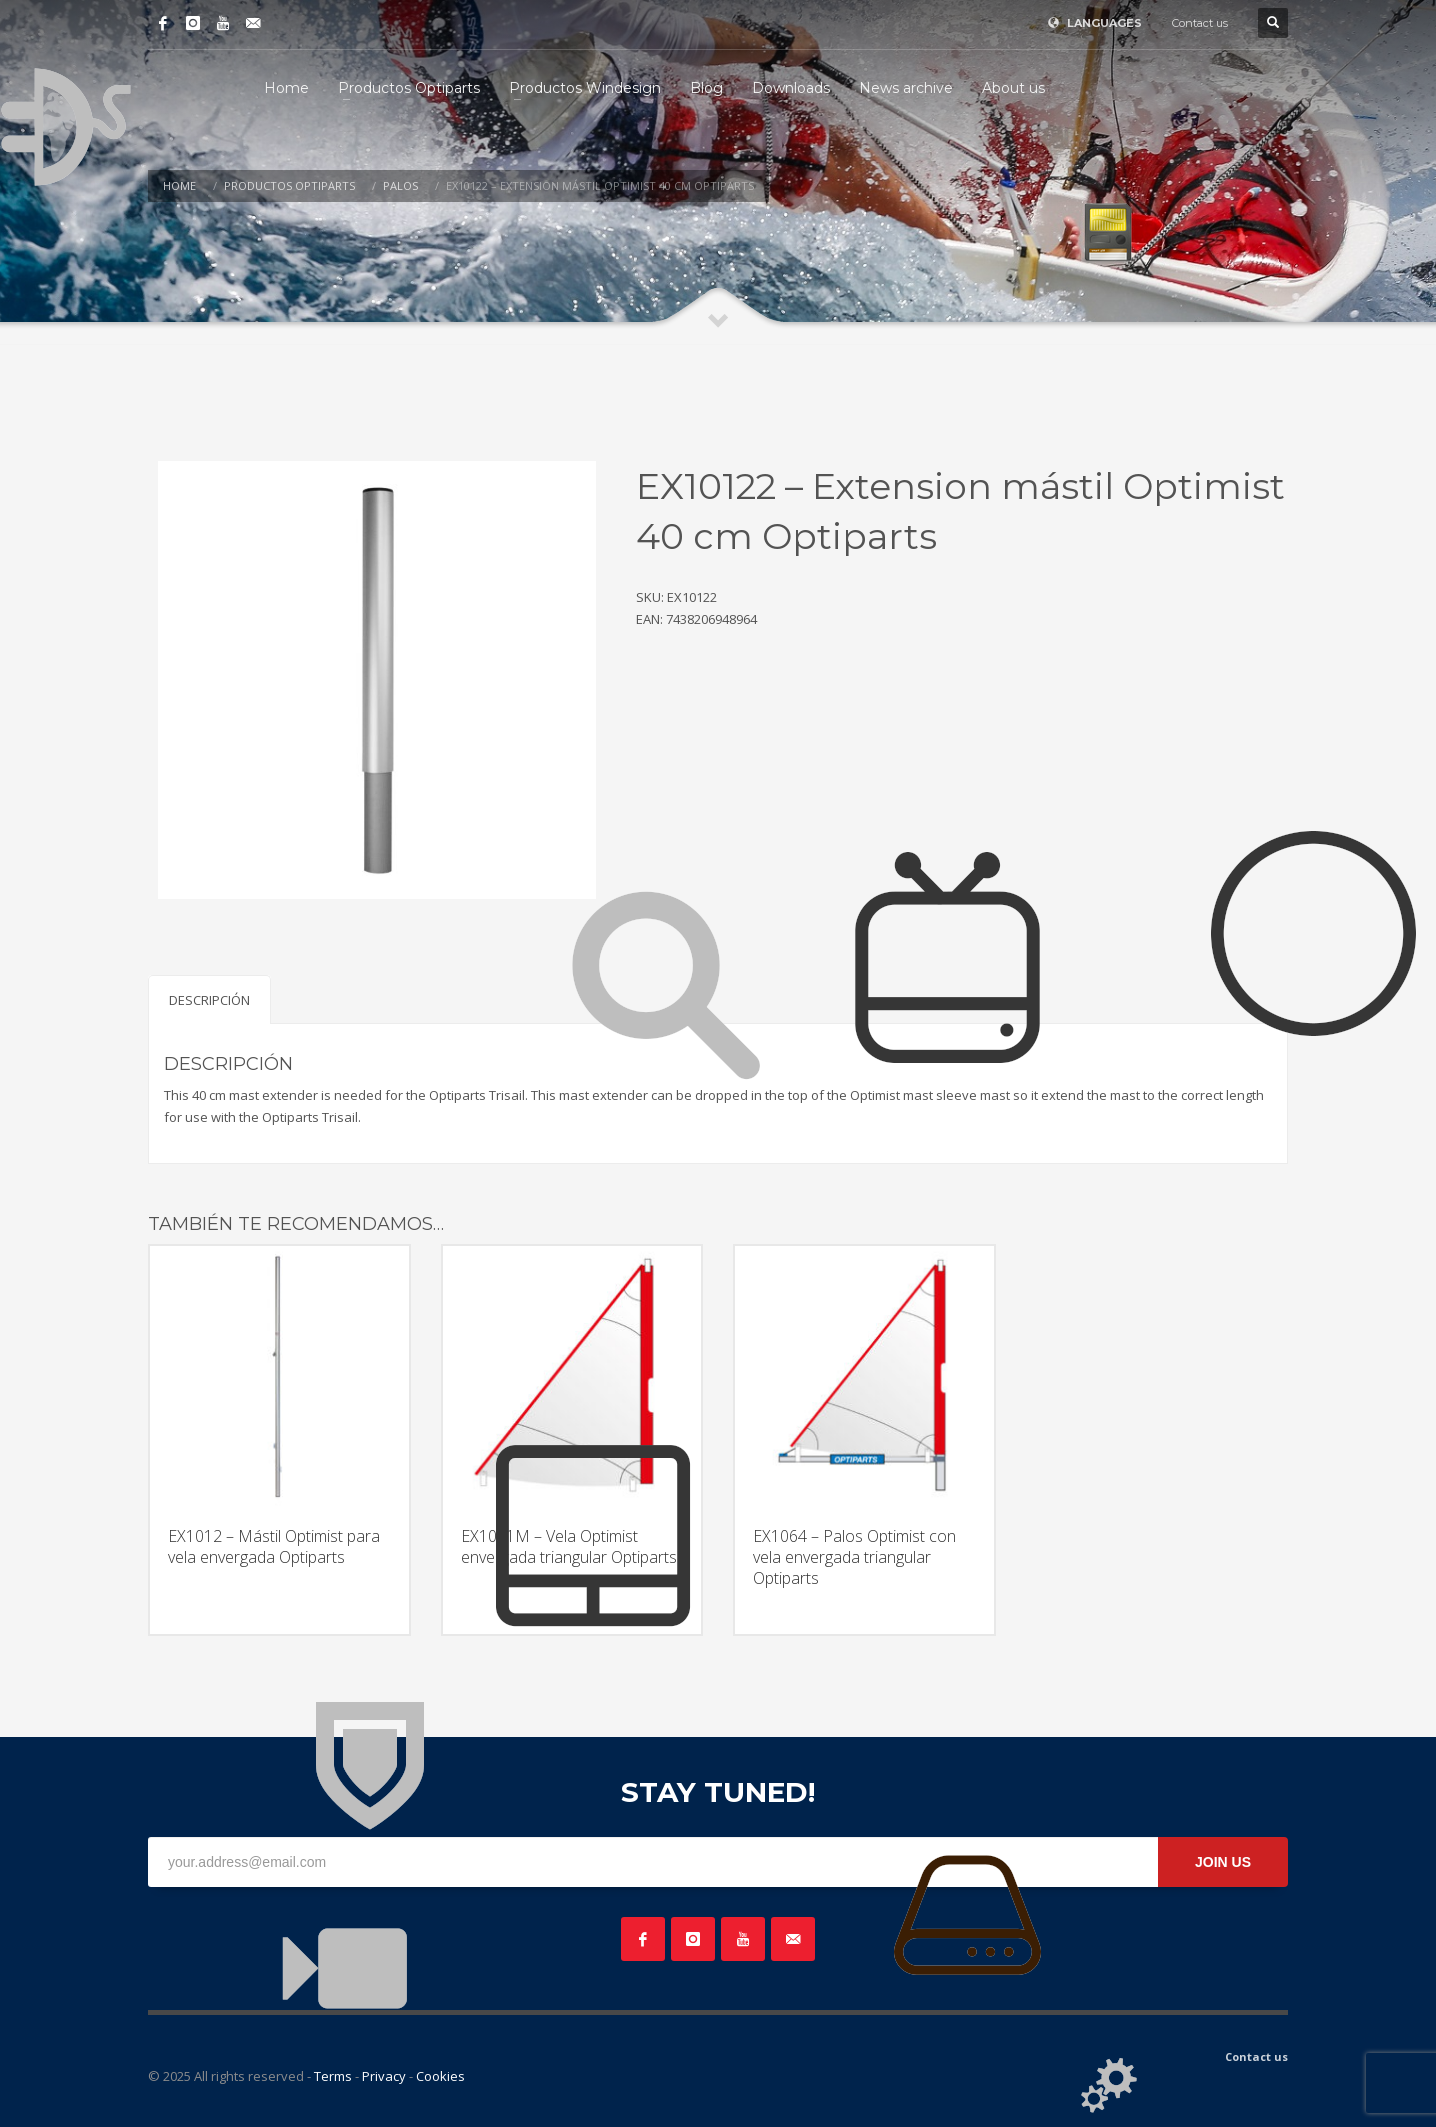 This screenshot has width=1436, height=2127. What do you see at coordinates (947, 957) in the screenshot?
I see `open video player app` at bounding box center [947, 957].